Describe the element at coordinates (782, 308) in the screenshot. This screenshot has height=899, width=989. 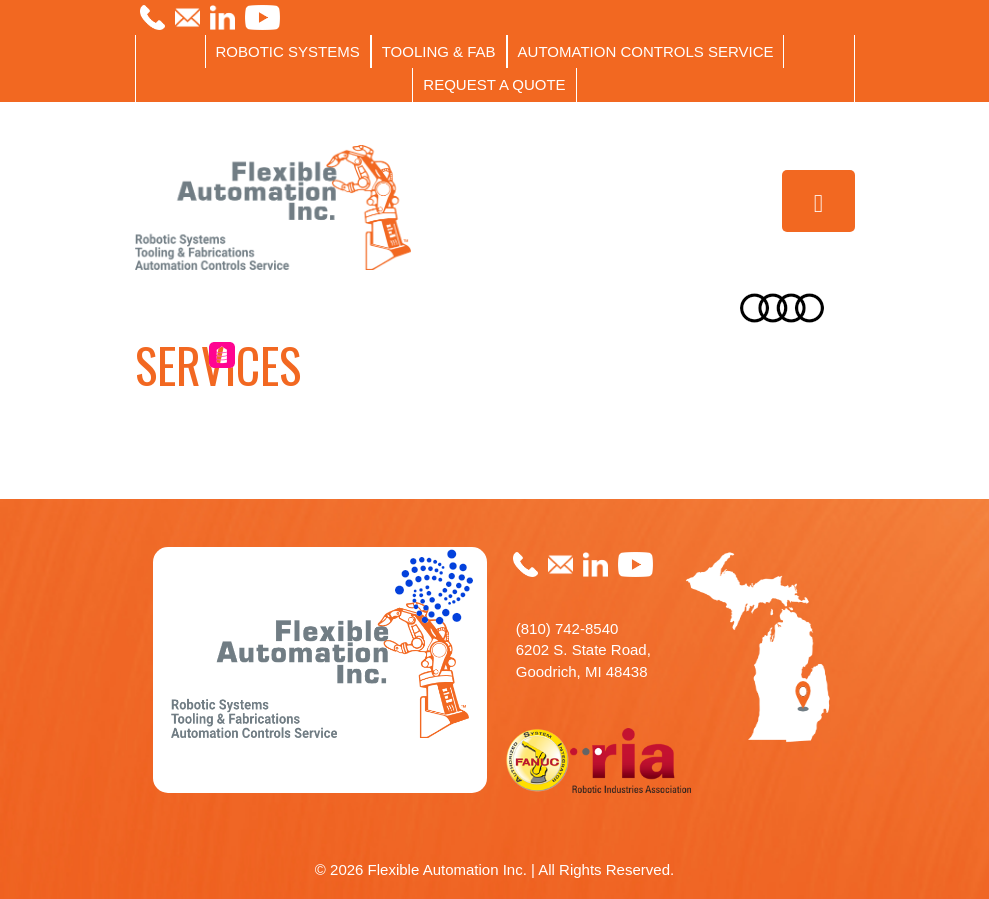
I see `Audi brand or vehicle information` at that location.